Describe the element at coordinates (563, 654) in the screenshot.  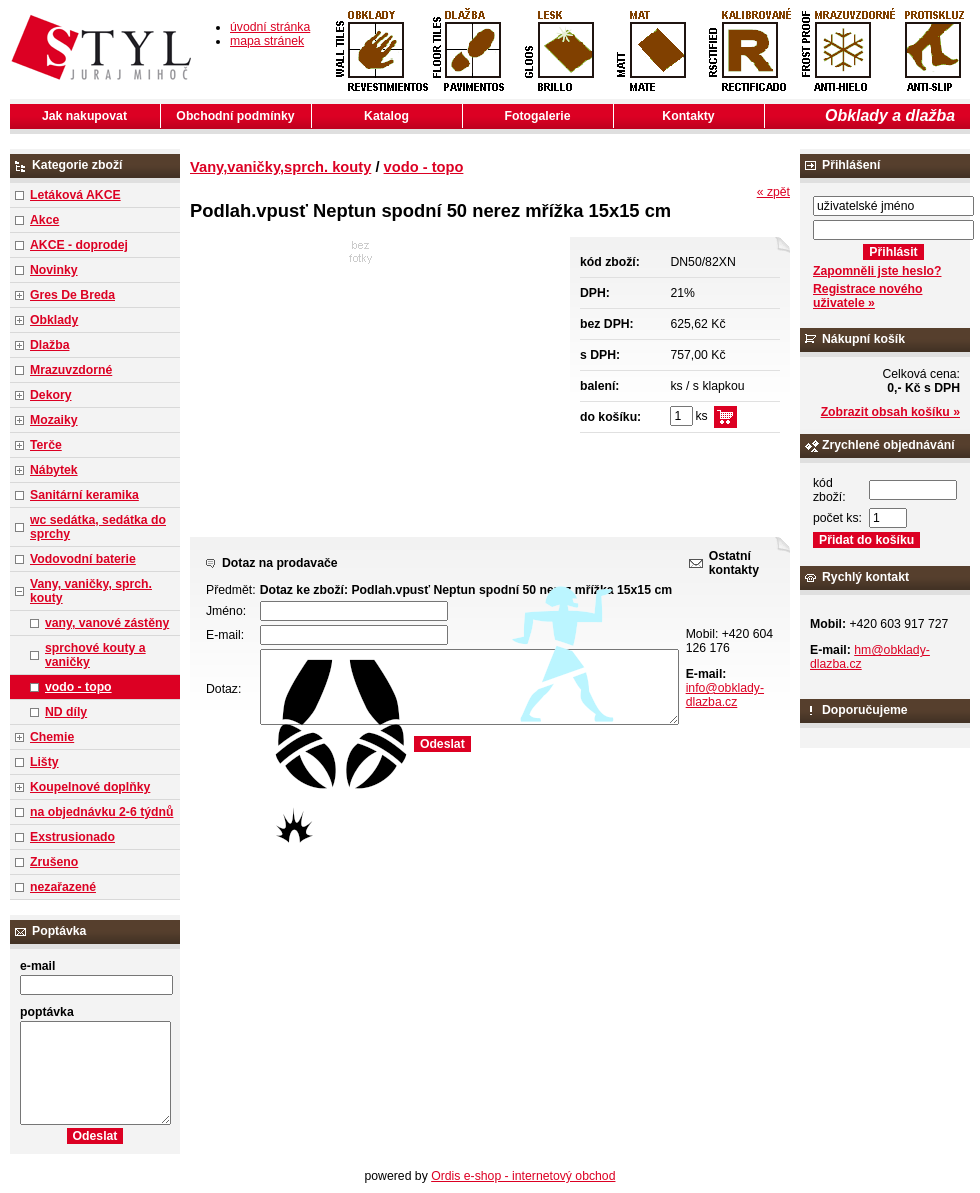
I see `select egyptian or ancient egypt theme` at that location.